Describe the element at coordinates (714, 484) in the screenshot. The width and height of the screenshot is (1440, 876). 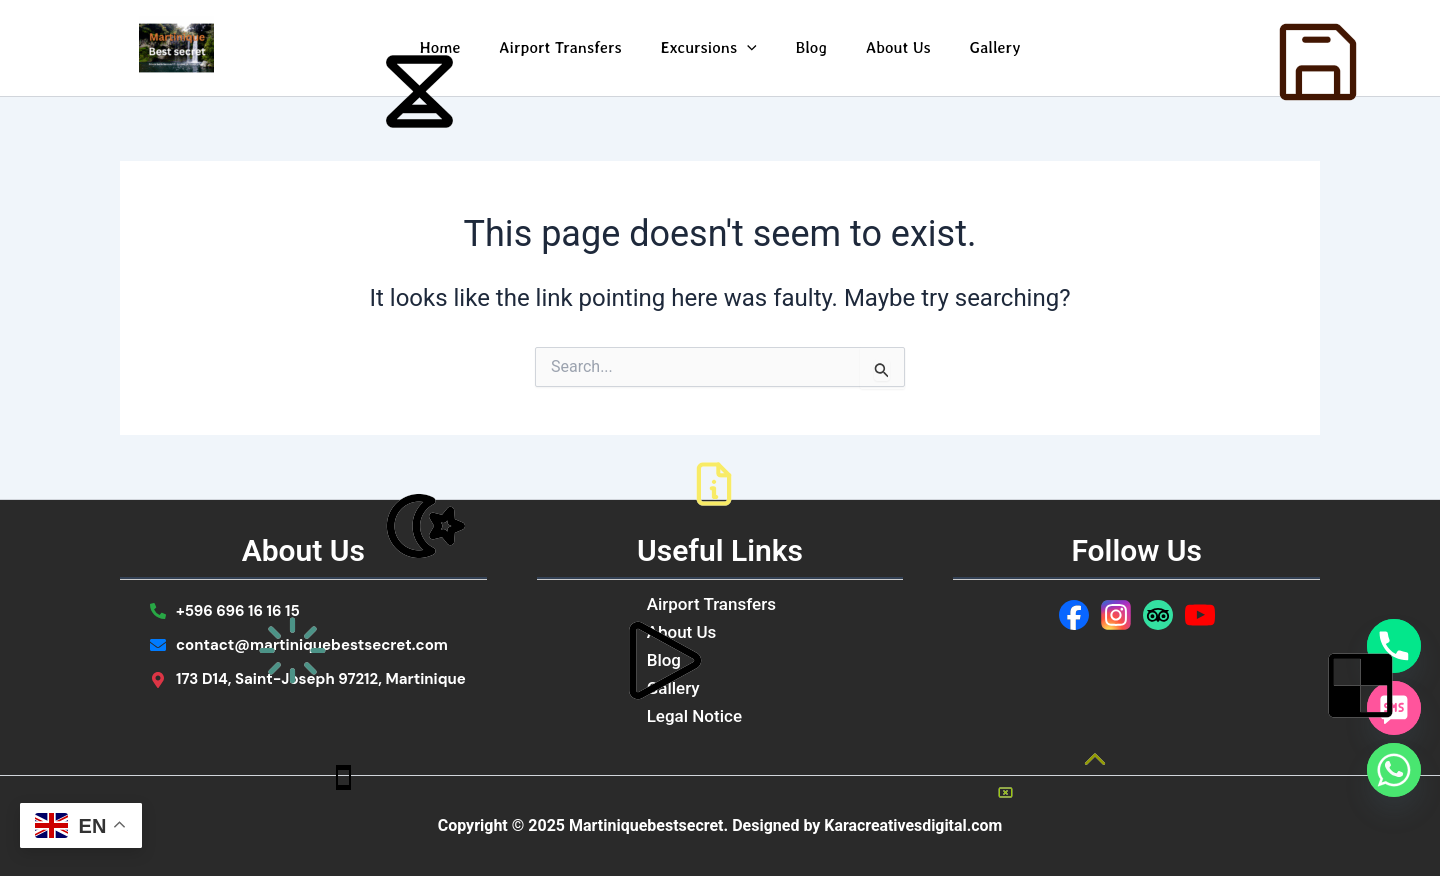
I see `view file details or properties` at that location.